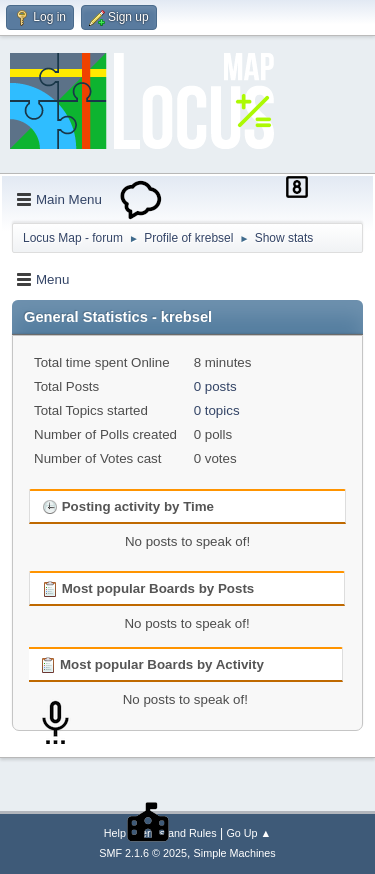 The image size is (375, 874). What do you see at coordinates (55, 721) in the screenshot?
I see `access voice input settings` at bounding box center [55, 721].